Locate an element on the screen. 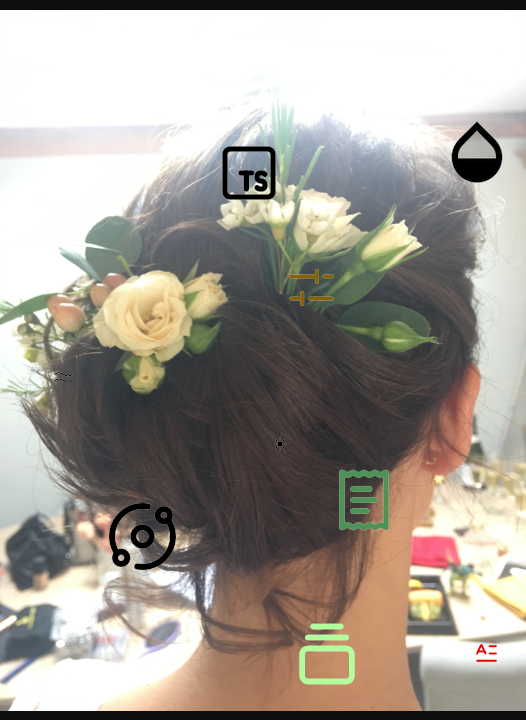  apply drop cap or initial letter formatting is located at coordinates (486, 653).